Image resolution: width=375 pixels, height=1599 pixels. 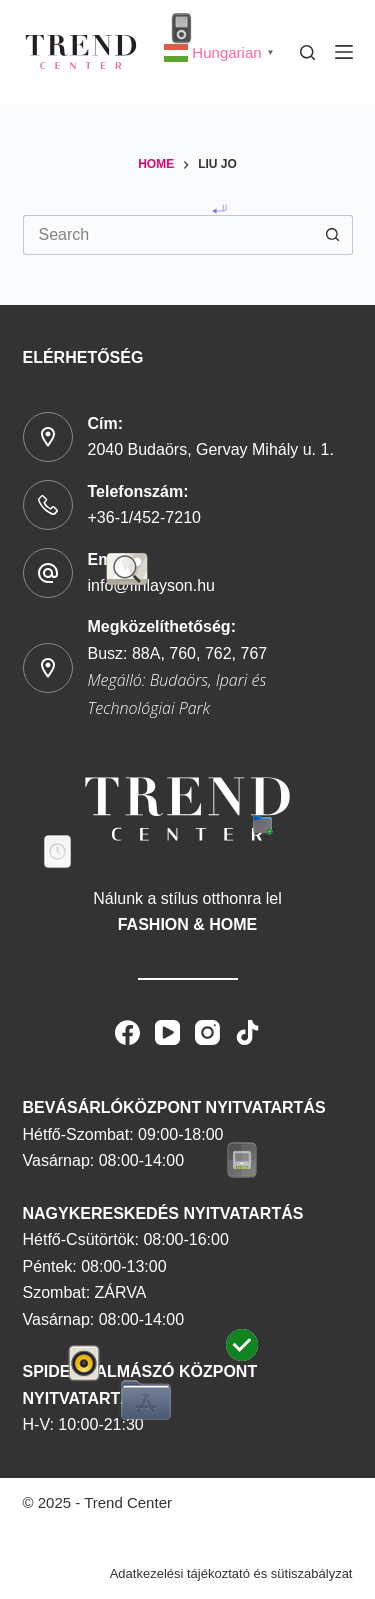 What do you see at coordinates (84, 1363) in the screenshot?
I see `open sound or audio settings panel` at bounding box center [84, 1363].